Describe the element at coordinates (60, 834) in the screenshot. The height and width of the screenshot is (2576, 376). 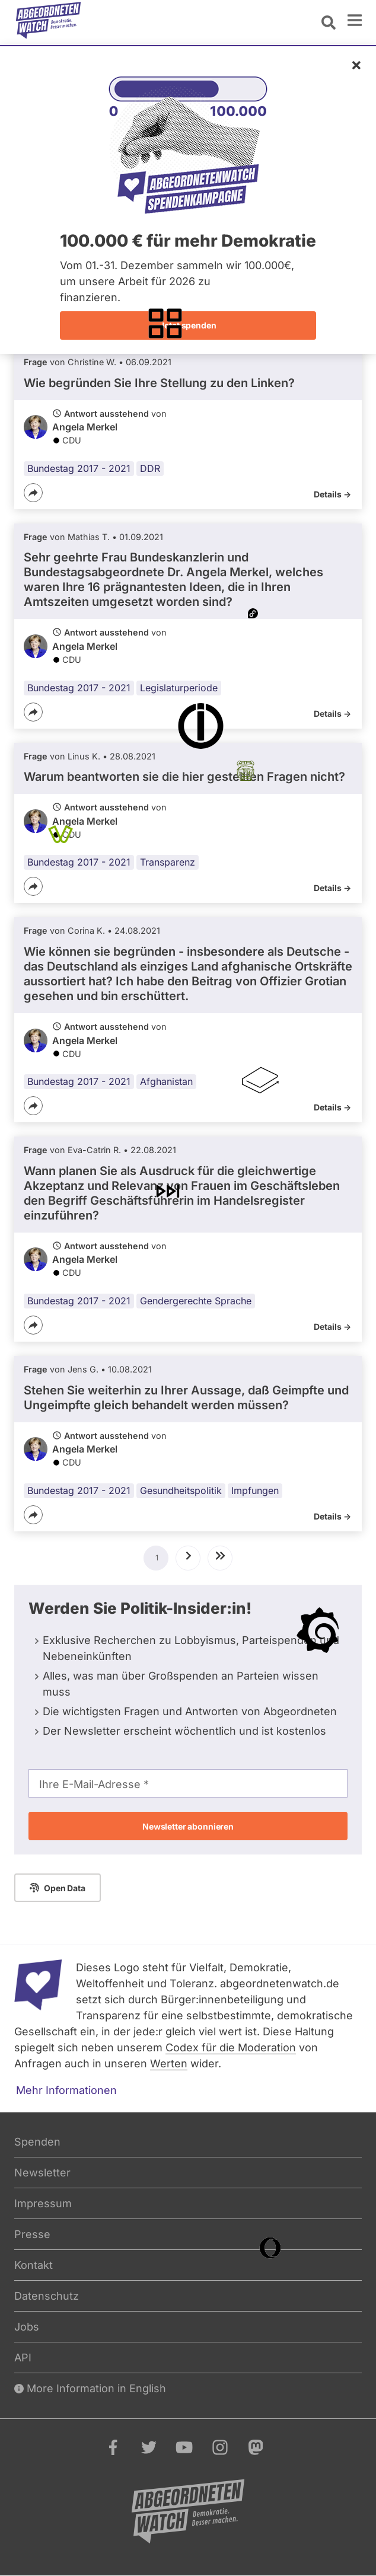
I see `link or sign in to viva wallet payment services` at that location.